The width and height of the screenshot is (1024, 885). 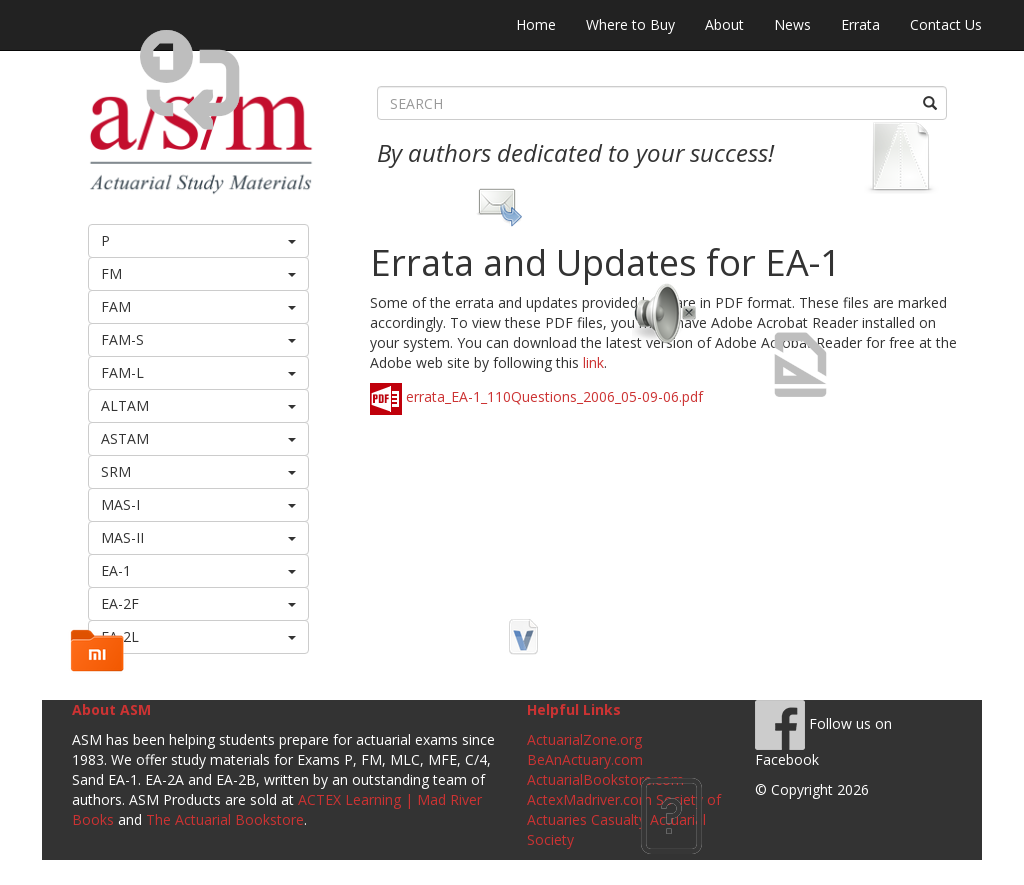 I want to click on forward this email to another recipient, so click(x=498, y=203).